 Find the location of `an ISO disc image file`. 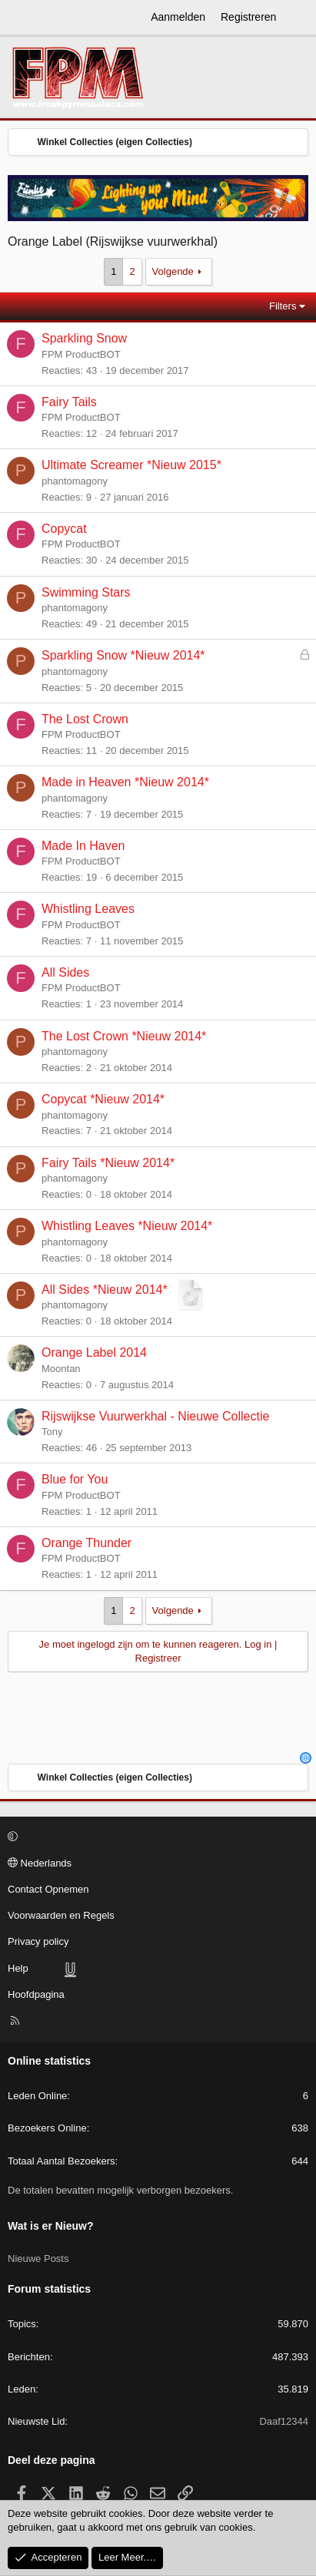

an ISO disc image file is located at coordinates (191, 1295).